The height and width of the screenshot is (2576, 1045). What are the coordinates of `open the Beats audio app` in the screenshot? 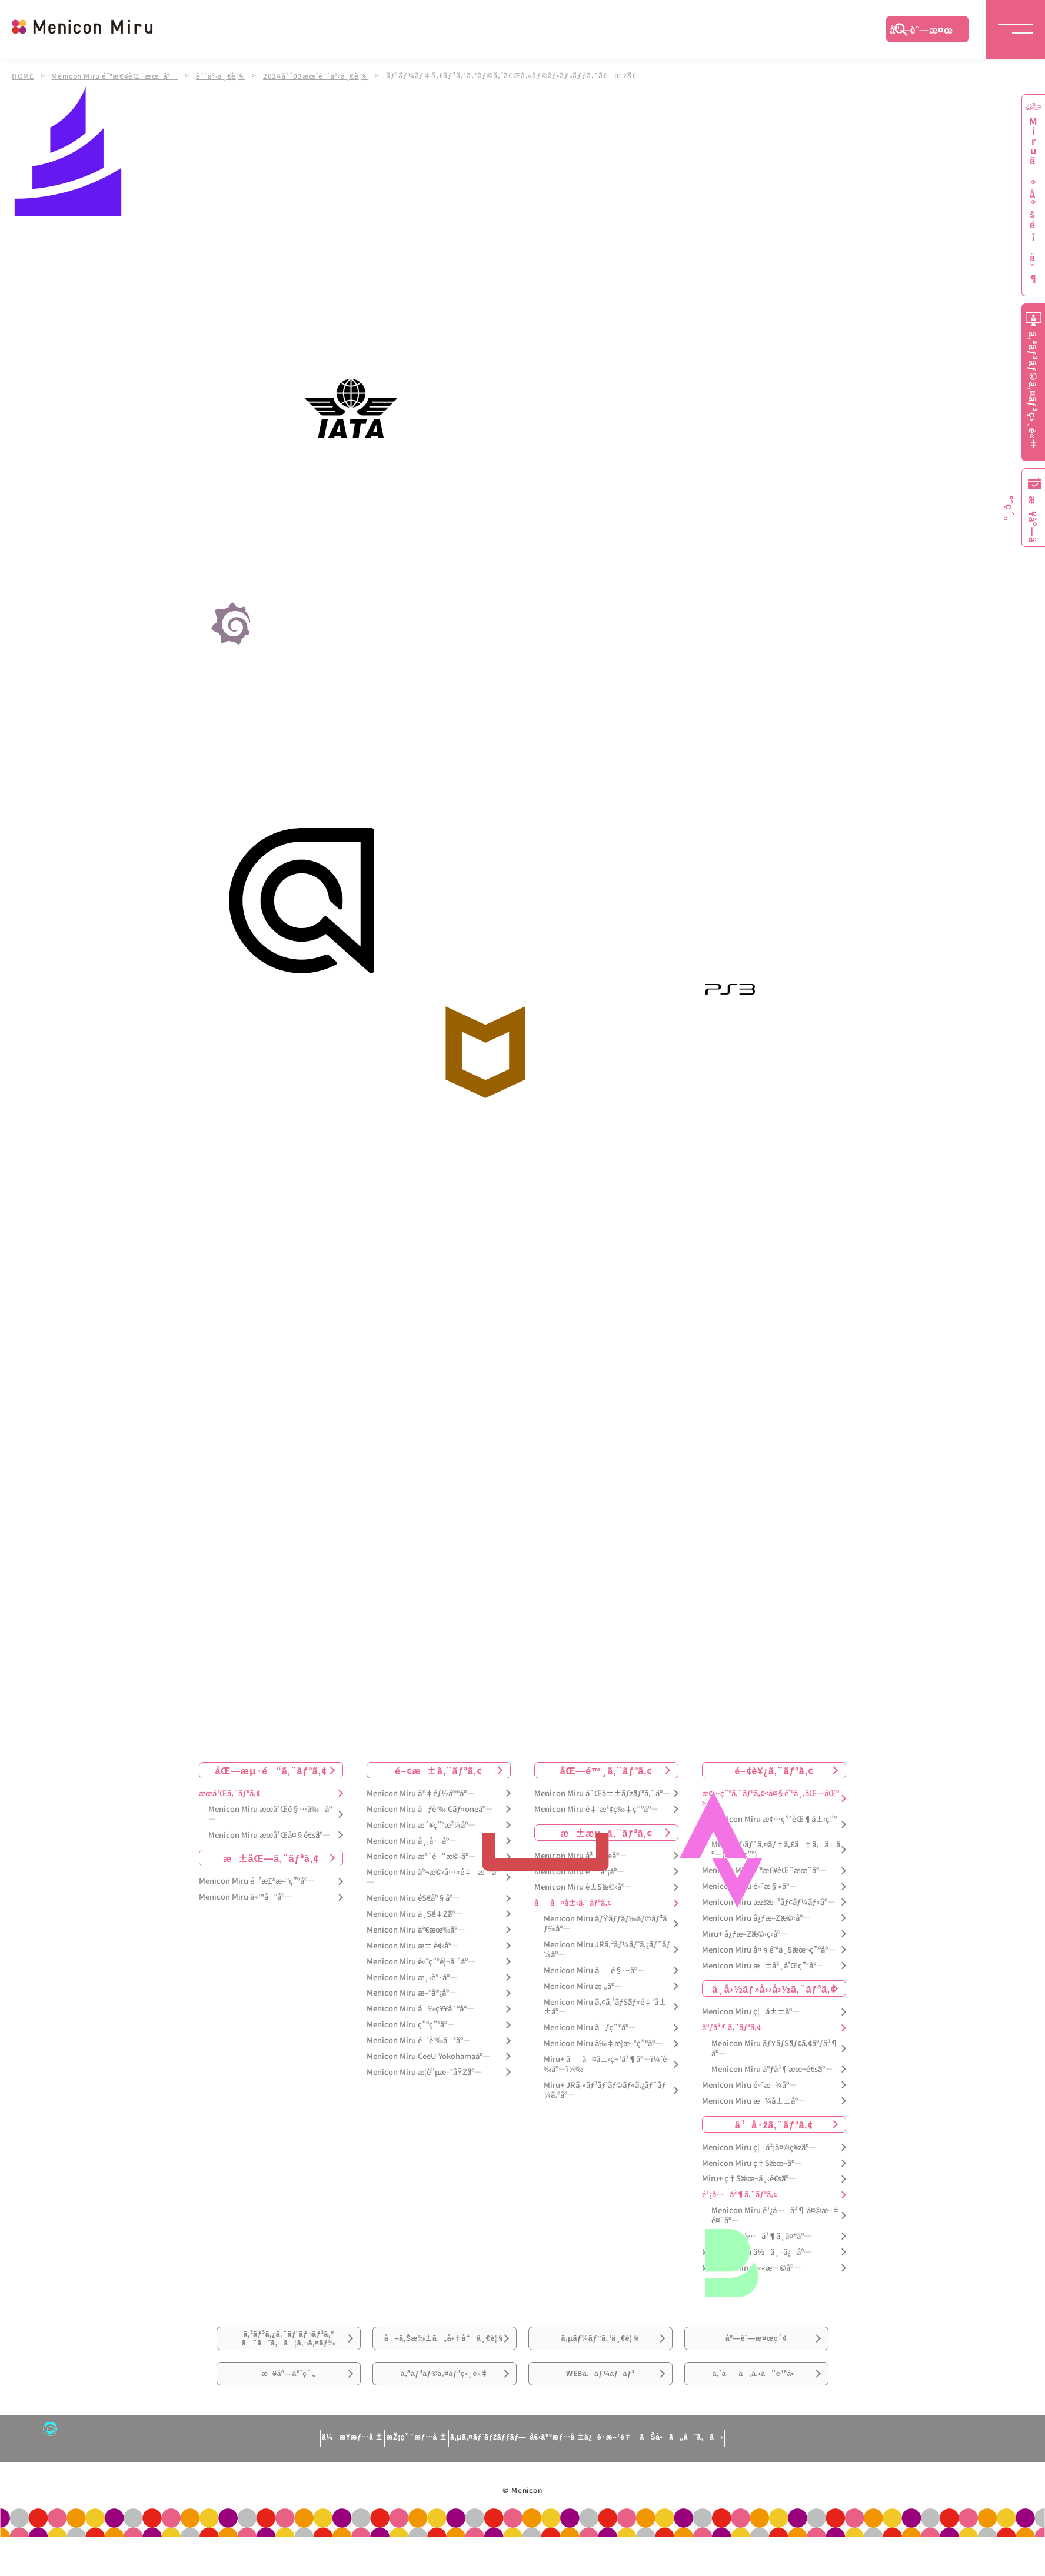 It's located at (732, 2263).